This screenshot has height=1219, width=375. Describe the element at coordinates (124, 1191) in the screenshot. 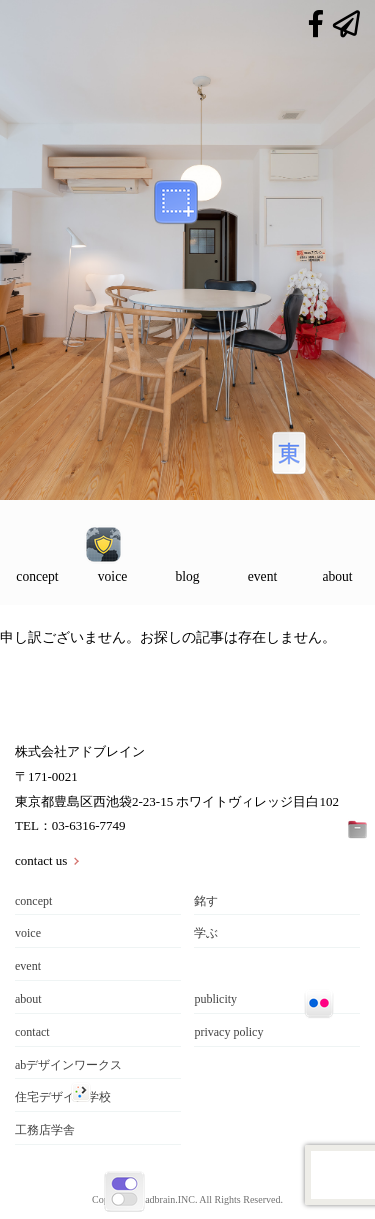

I see `open unity tweak tool settings` at that location.